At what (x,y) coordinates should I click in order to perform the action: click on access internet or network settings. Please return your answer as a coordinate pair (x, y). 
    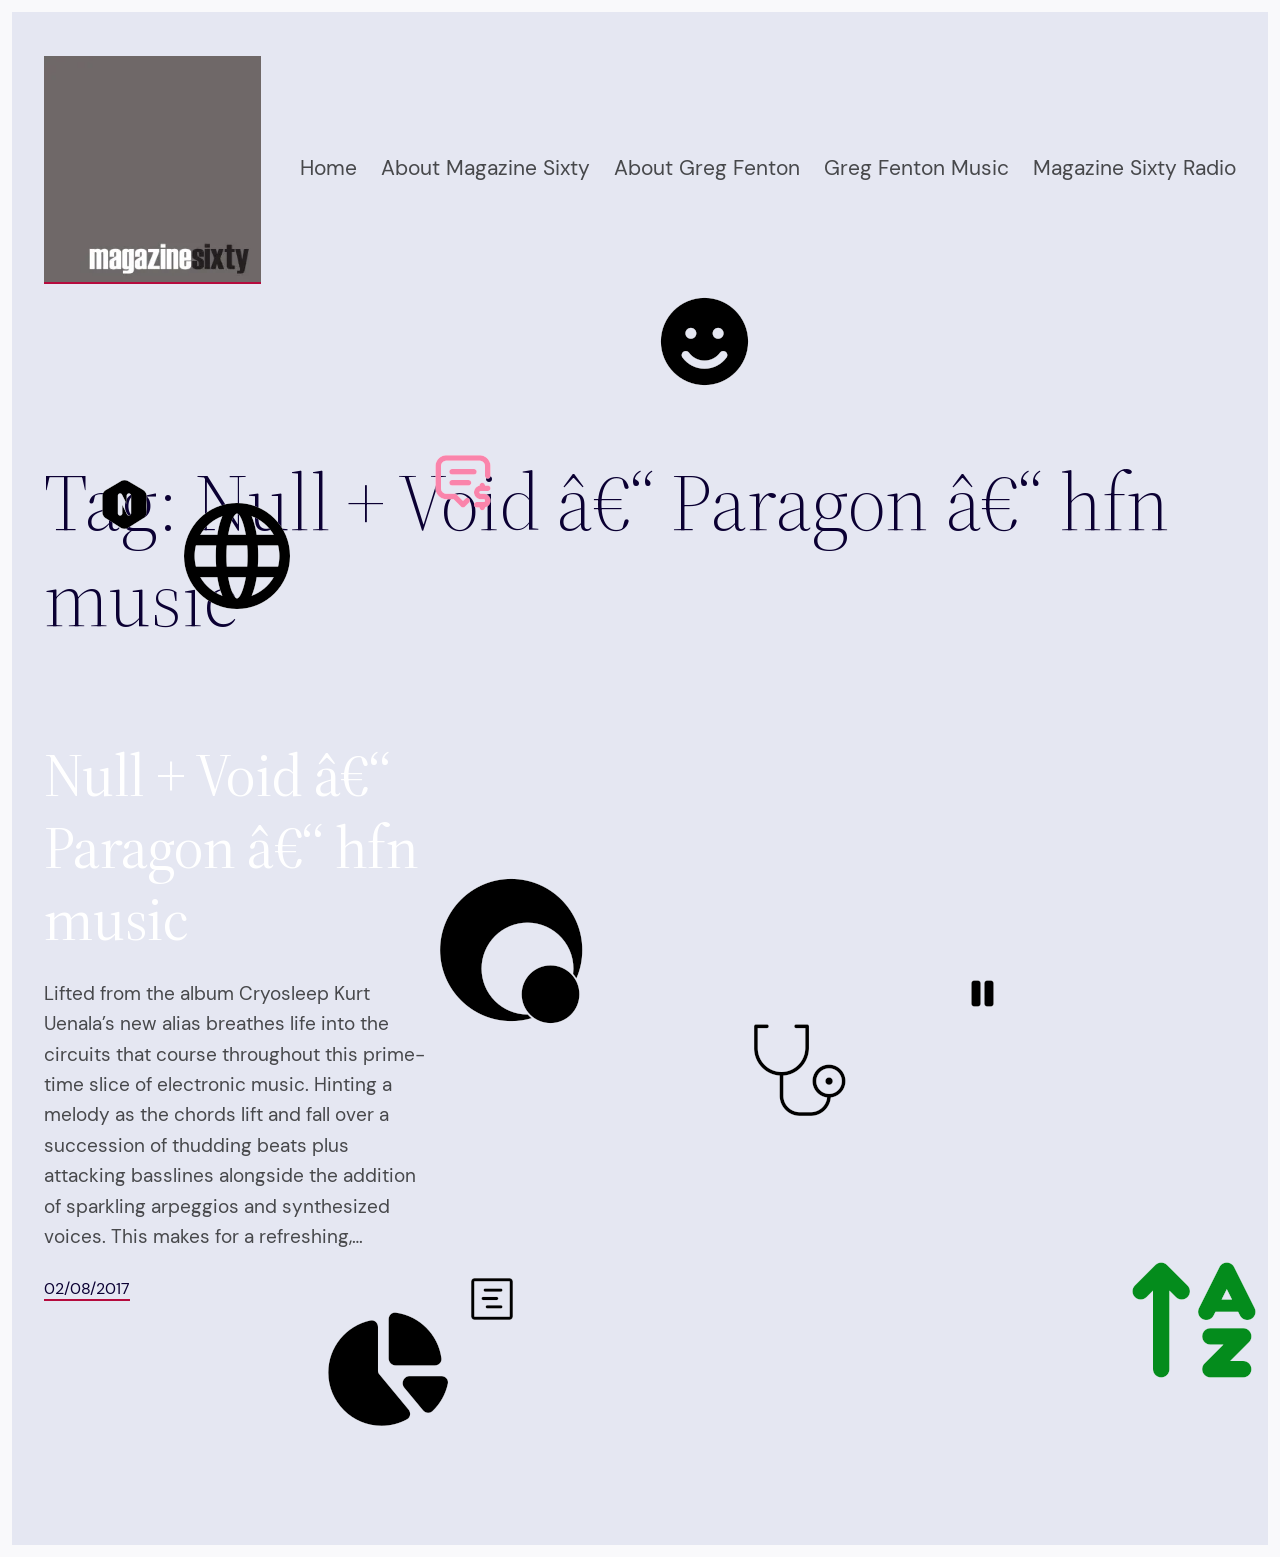
    Looking at the image, I should click on (237, 556).